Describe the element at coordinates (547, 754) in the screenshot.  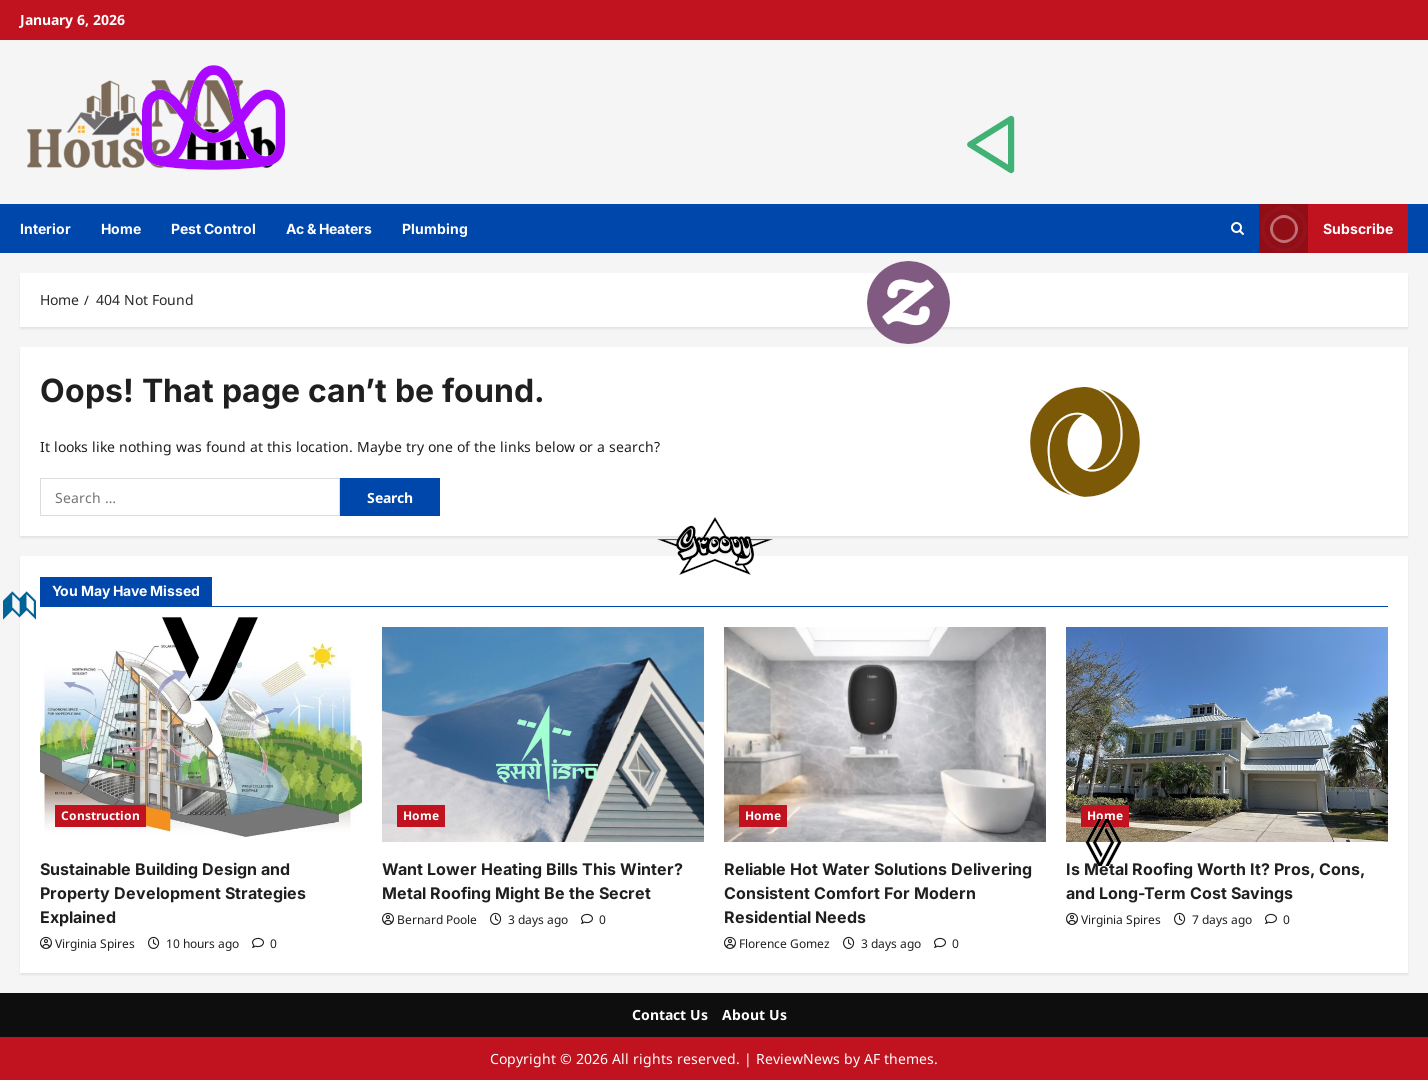
I see `link to ISRO (Indian Space Research Organisation) website` at that location.